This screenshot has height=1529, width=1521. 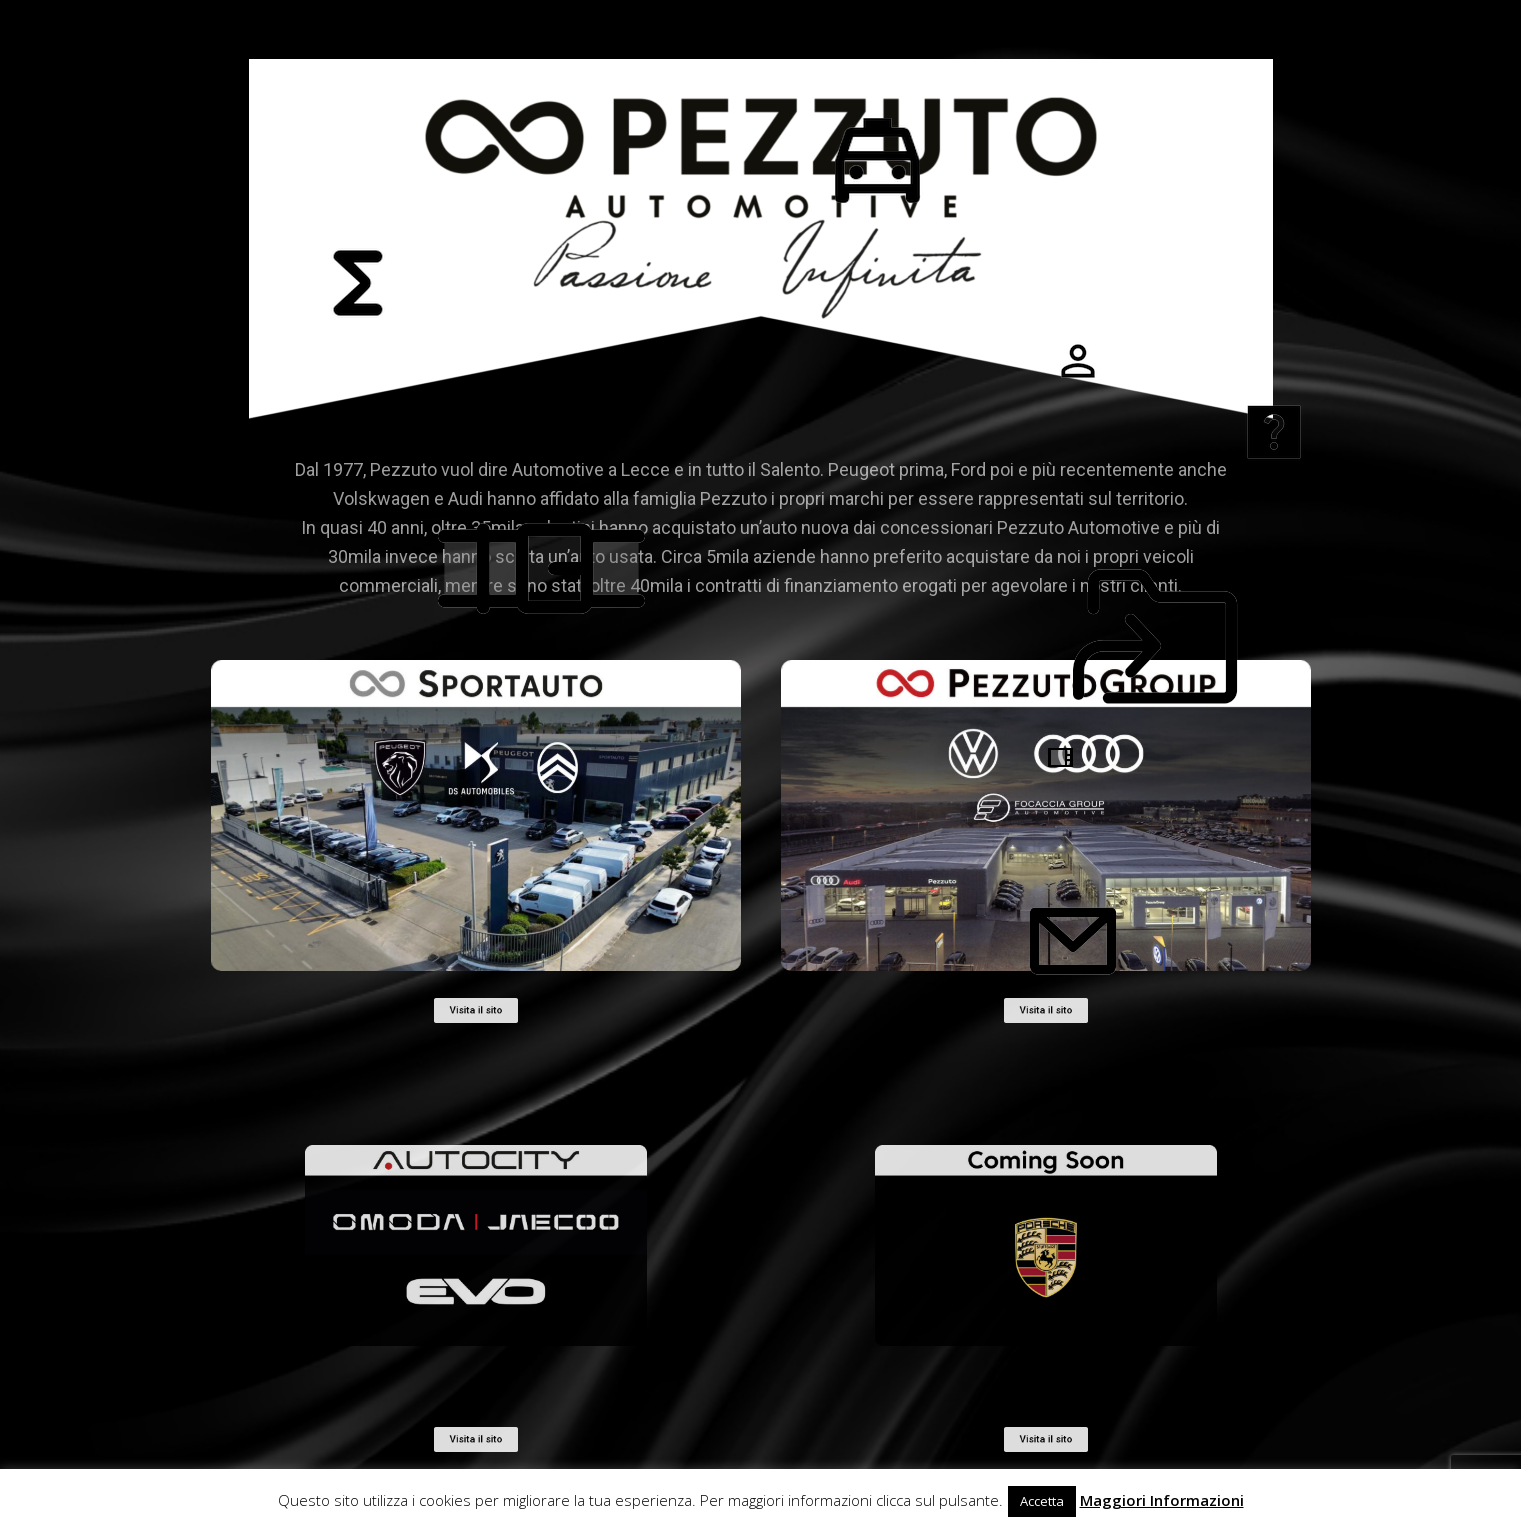 I want to click on insert a mathematical function or formula, so click(x=358, y=283).